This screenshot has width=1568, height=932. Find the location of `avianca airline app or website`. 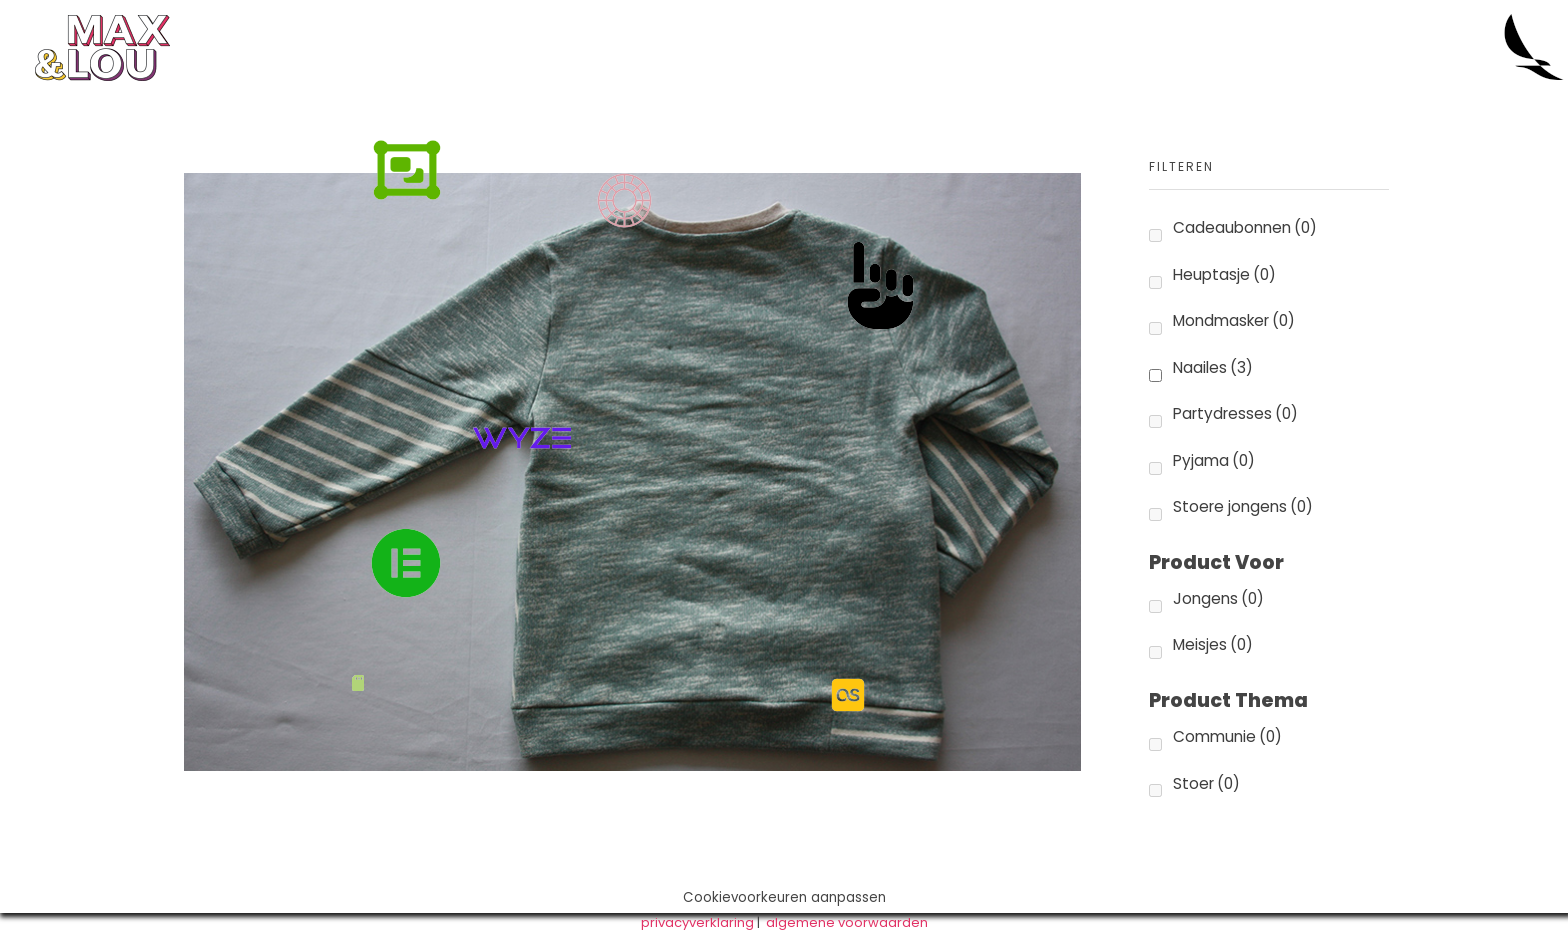

avianca airline app or website is located at coordinates (1534, 47).